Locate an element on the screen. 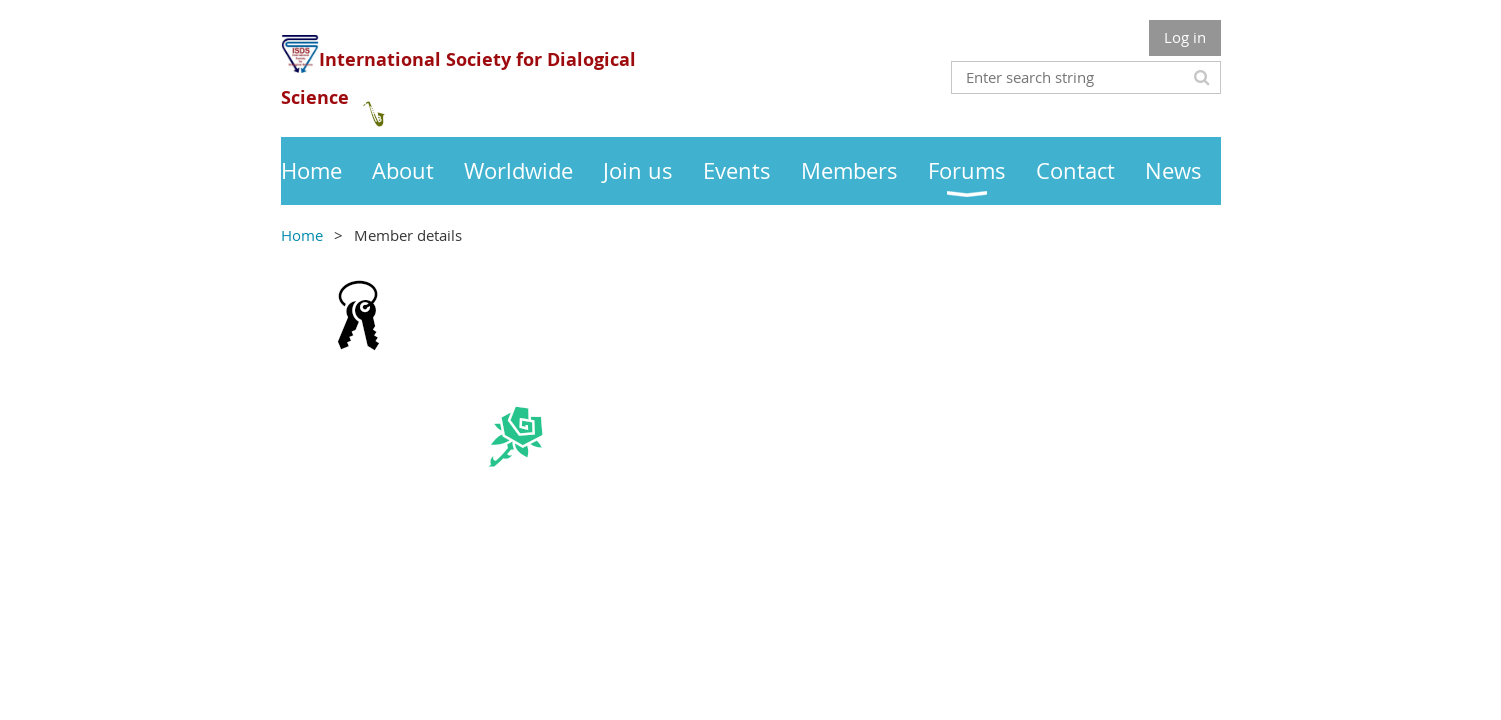 The height and width of the screenshot is (720, 1501). select a rose or flower item in a game inventory is located at coordinates (512, 436).